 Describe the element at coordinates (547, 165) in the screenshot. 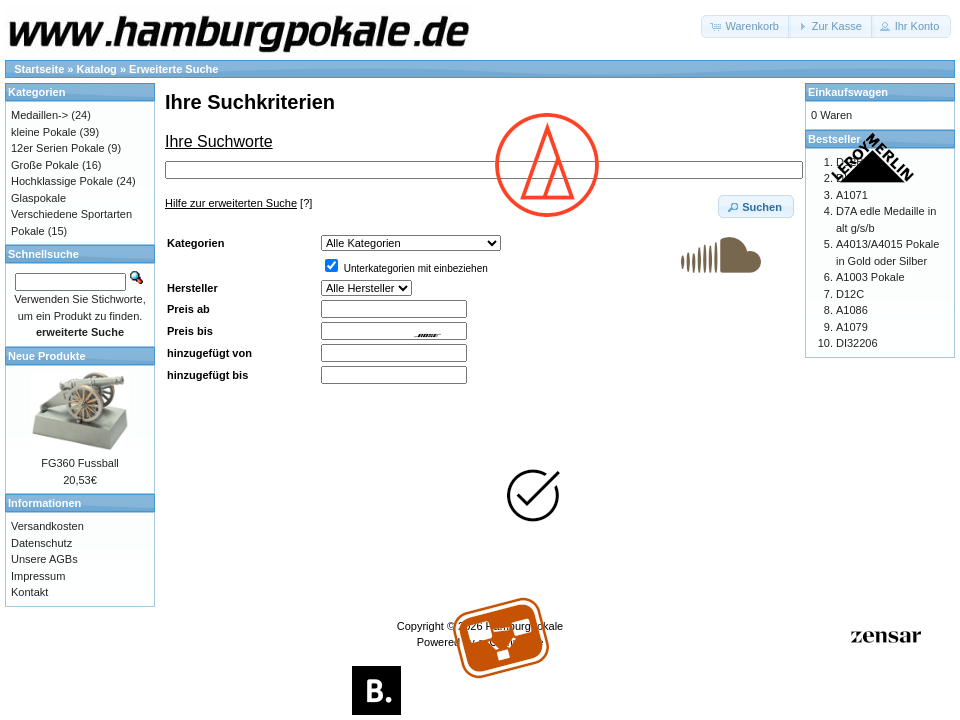

I see `audio-technica brand logo` at that location.